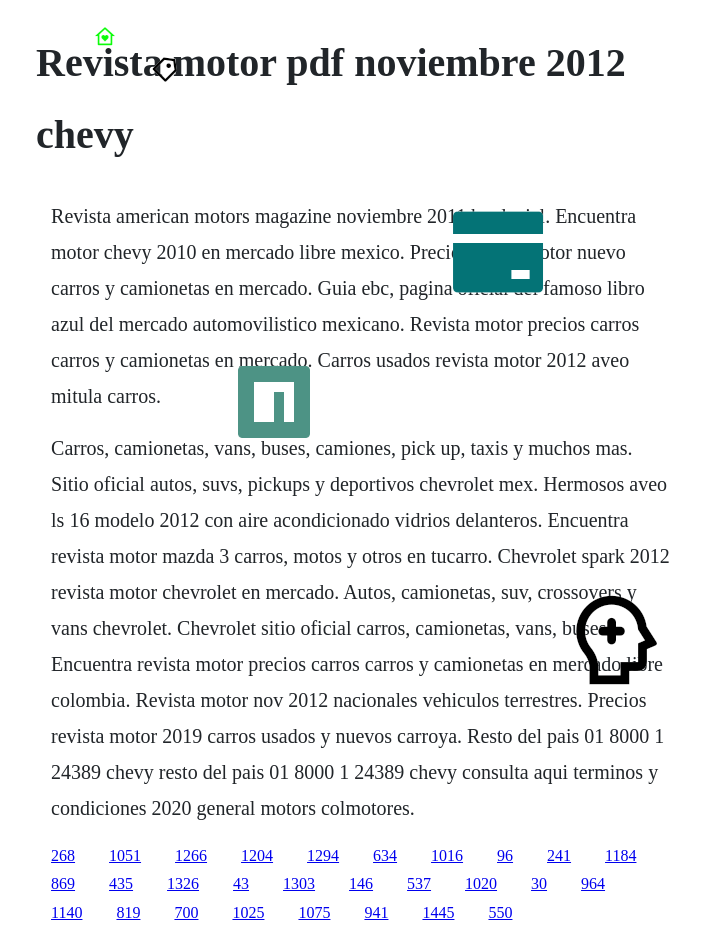 This screenshot has width=721, height=936. What do you see at coordinates (105, 37) in the screenshot?
I see `navigate to your favorite or loved home` at bounding box center [105, 37].